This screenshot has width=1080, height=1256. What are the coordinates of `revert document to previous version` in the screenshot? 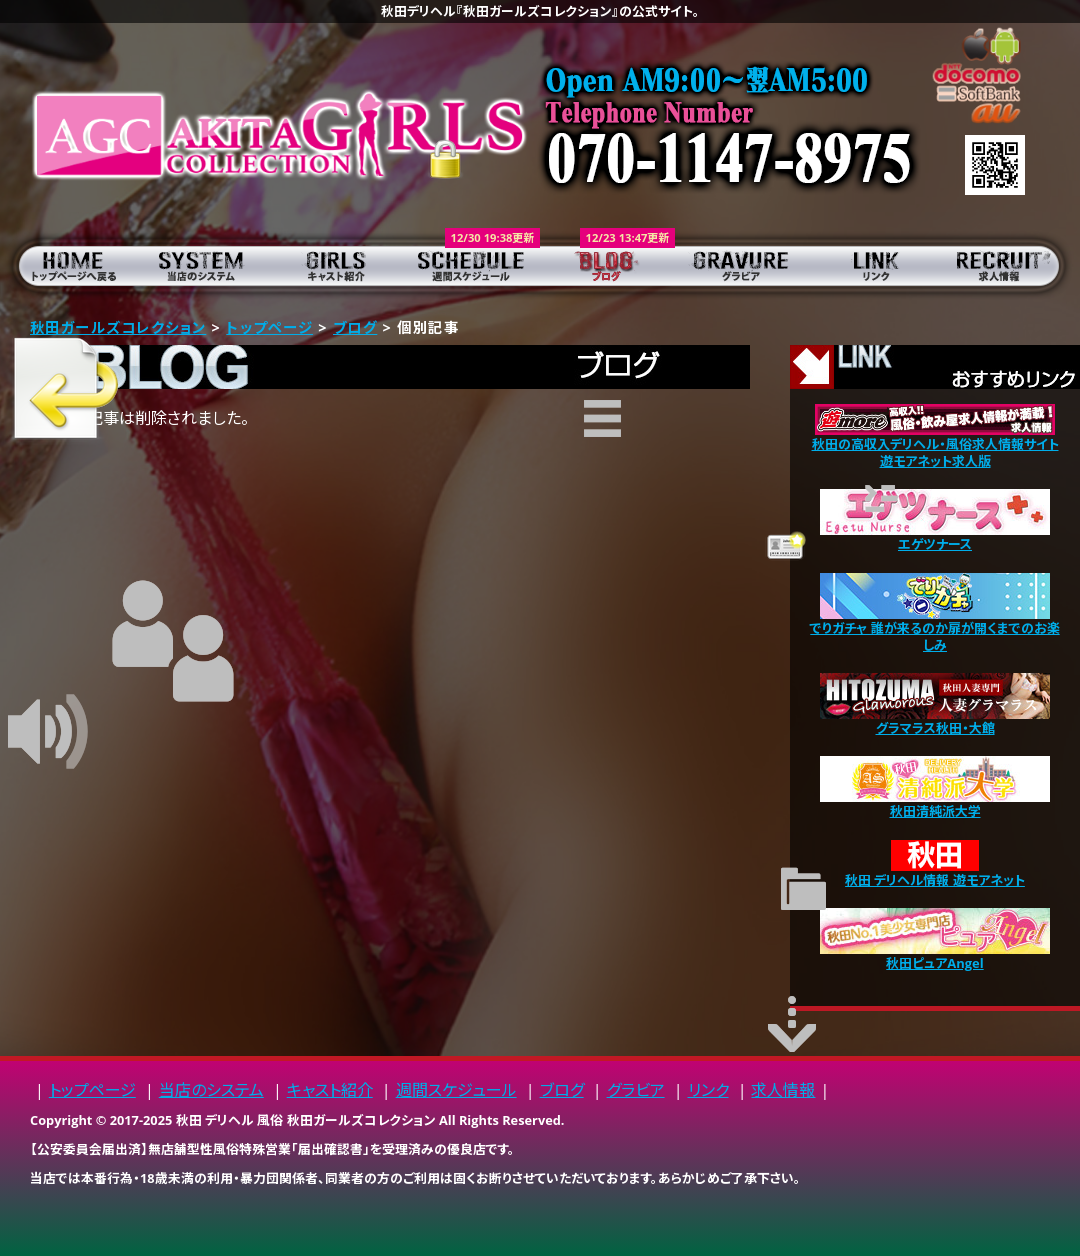 It's located at (61, 388).